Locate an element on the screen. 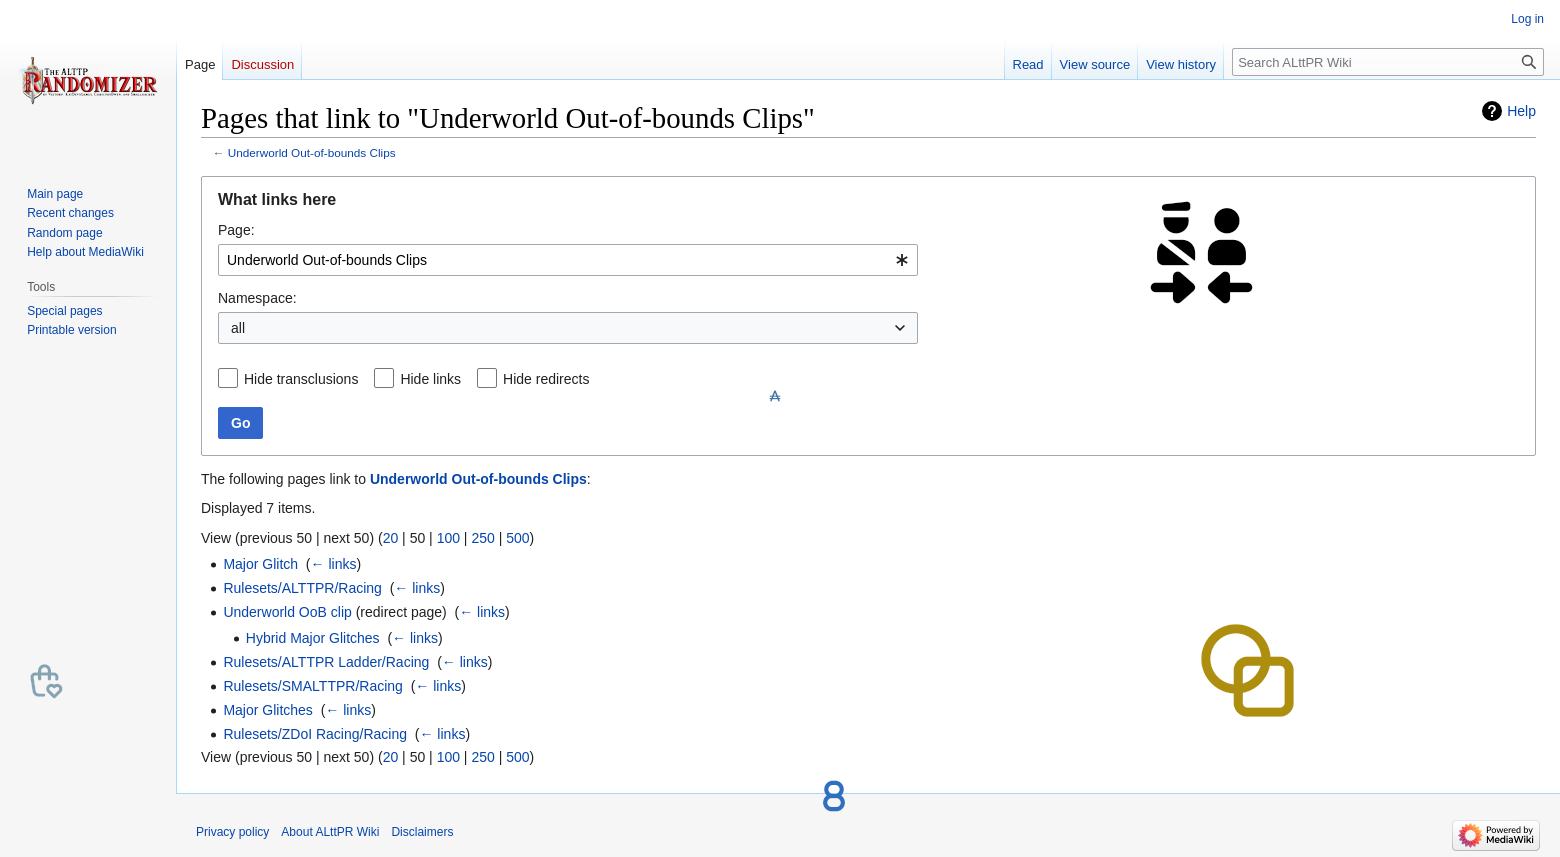  view your wishlist or saved items is located at coordinates (44, 680).